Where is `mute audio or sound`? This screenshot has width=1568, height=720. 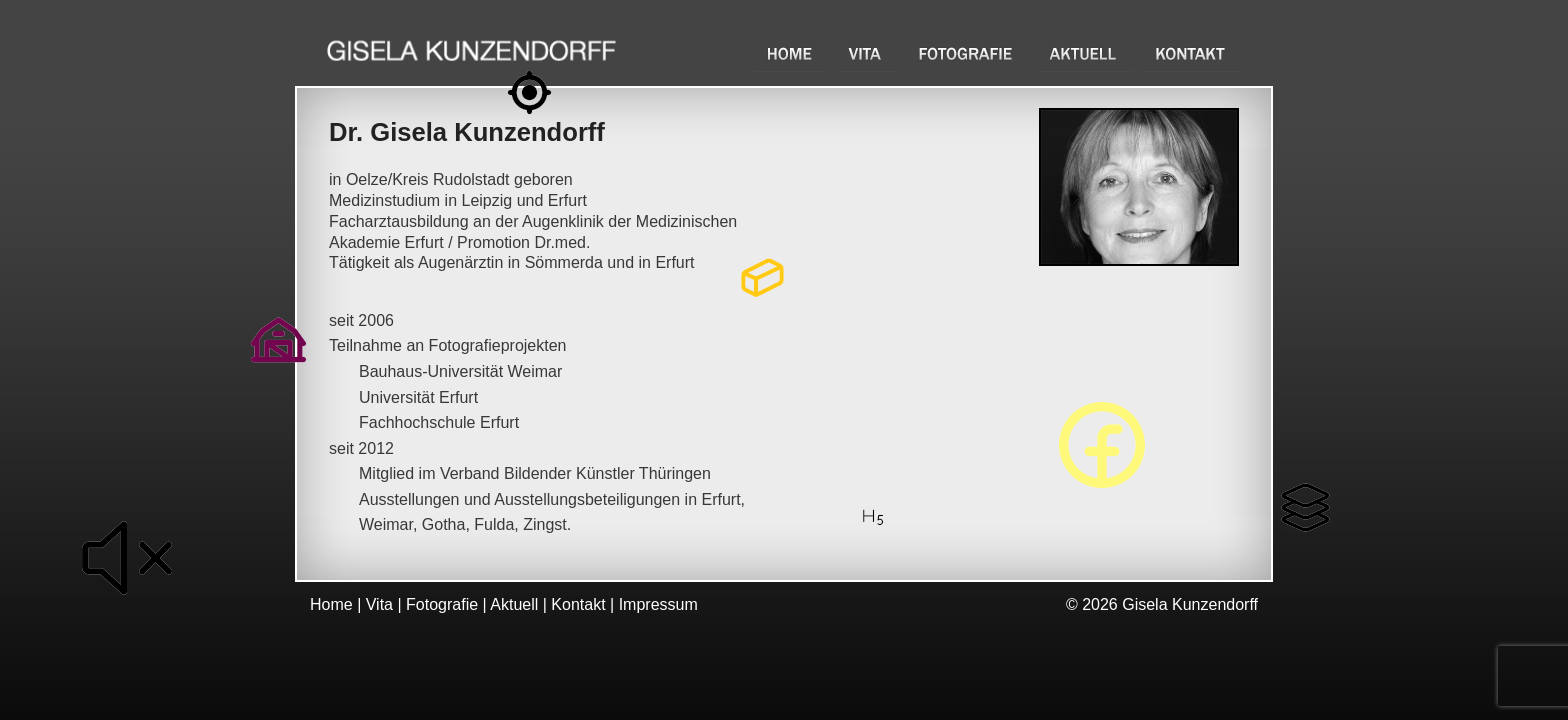 mute audio or sound is located at coordinates (127, 558).